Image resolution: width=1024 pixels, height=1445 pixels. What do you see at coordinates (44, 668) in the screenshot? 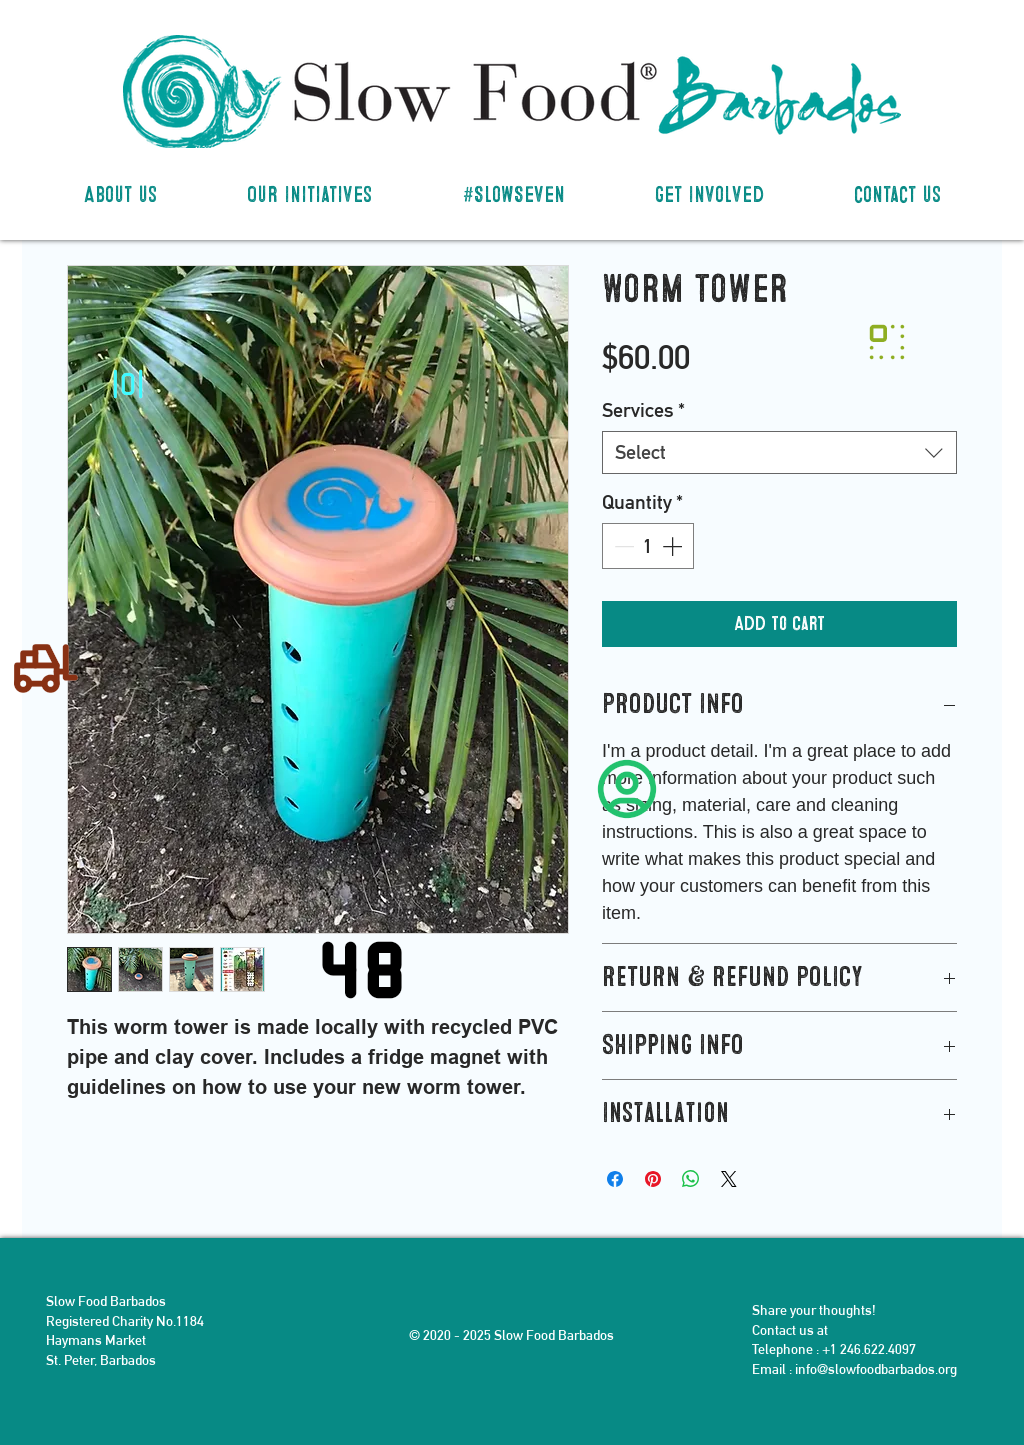
I see `access warehouse or inventory management` at bounding box center [44, 668].